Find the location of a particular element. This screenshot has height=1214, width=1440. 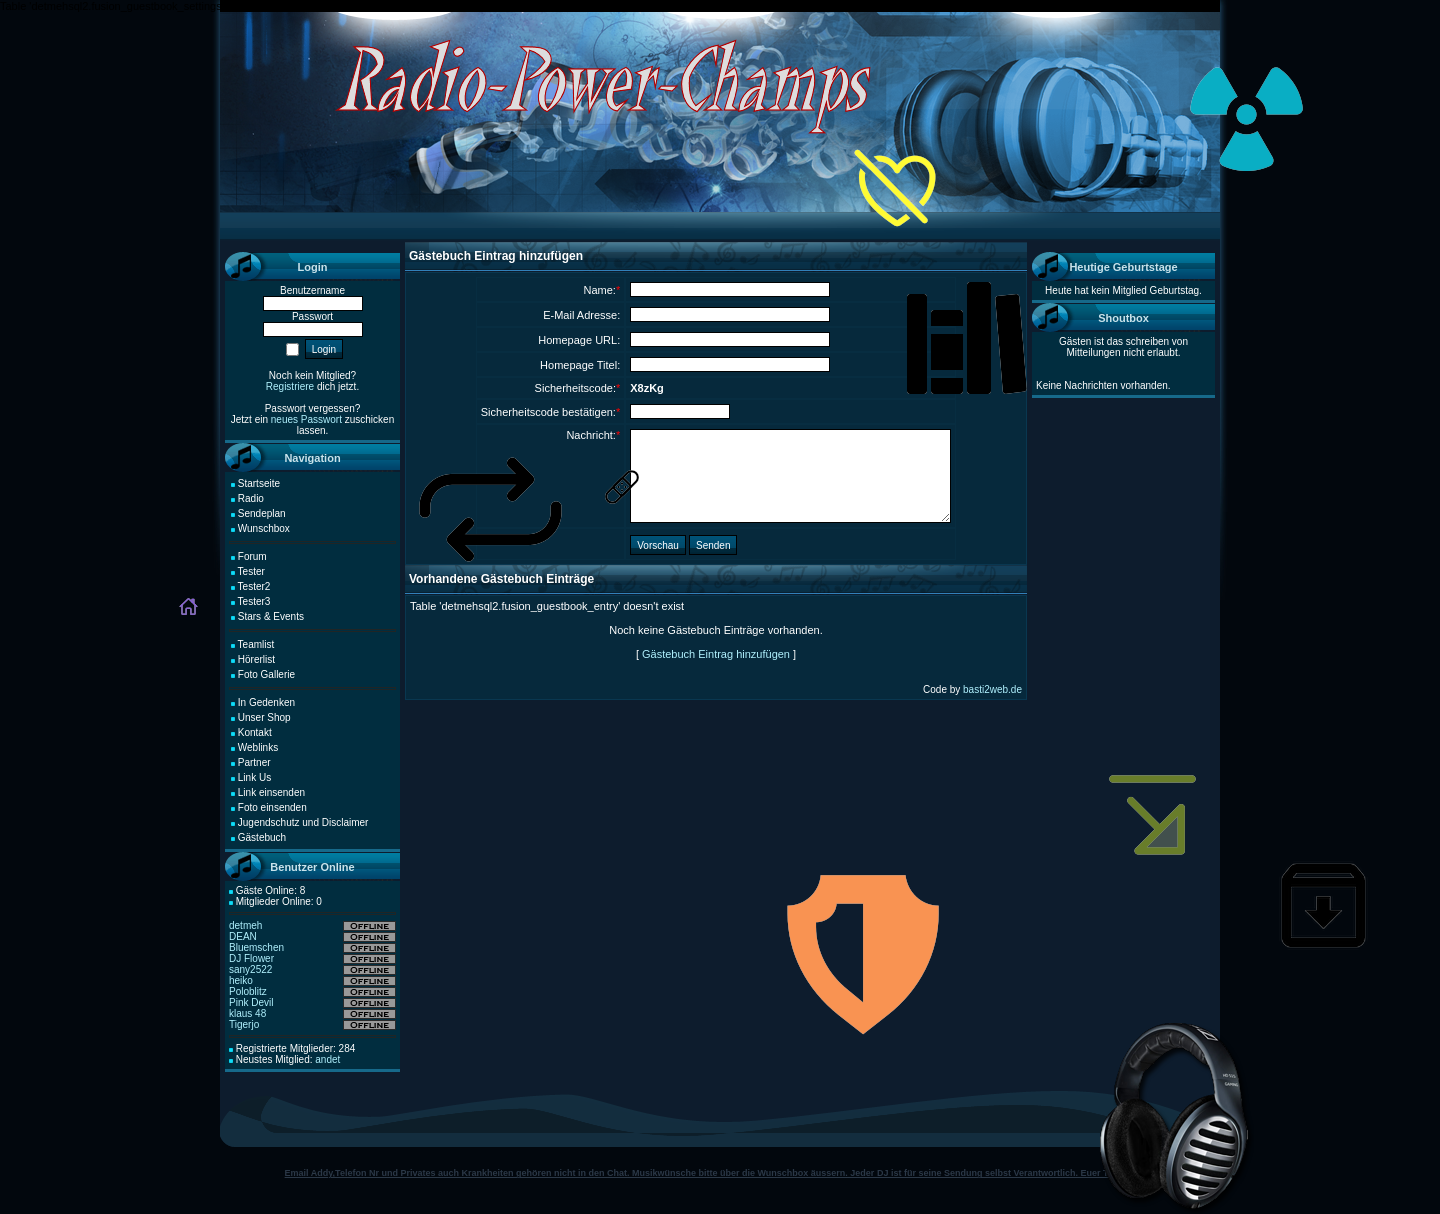

archive this item is located at coordinates (1323, 905).